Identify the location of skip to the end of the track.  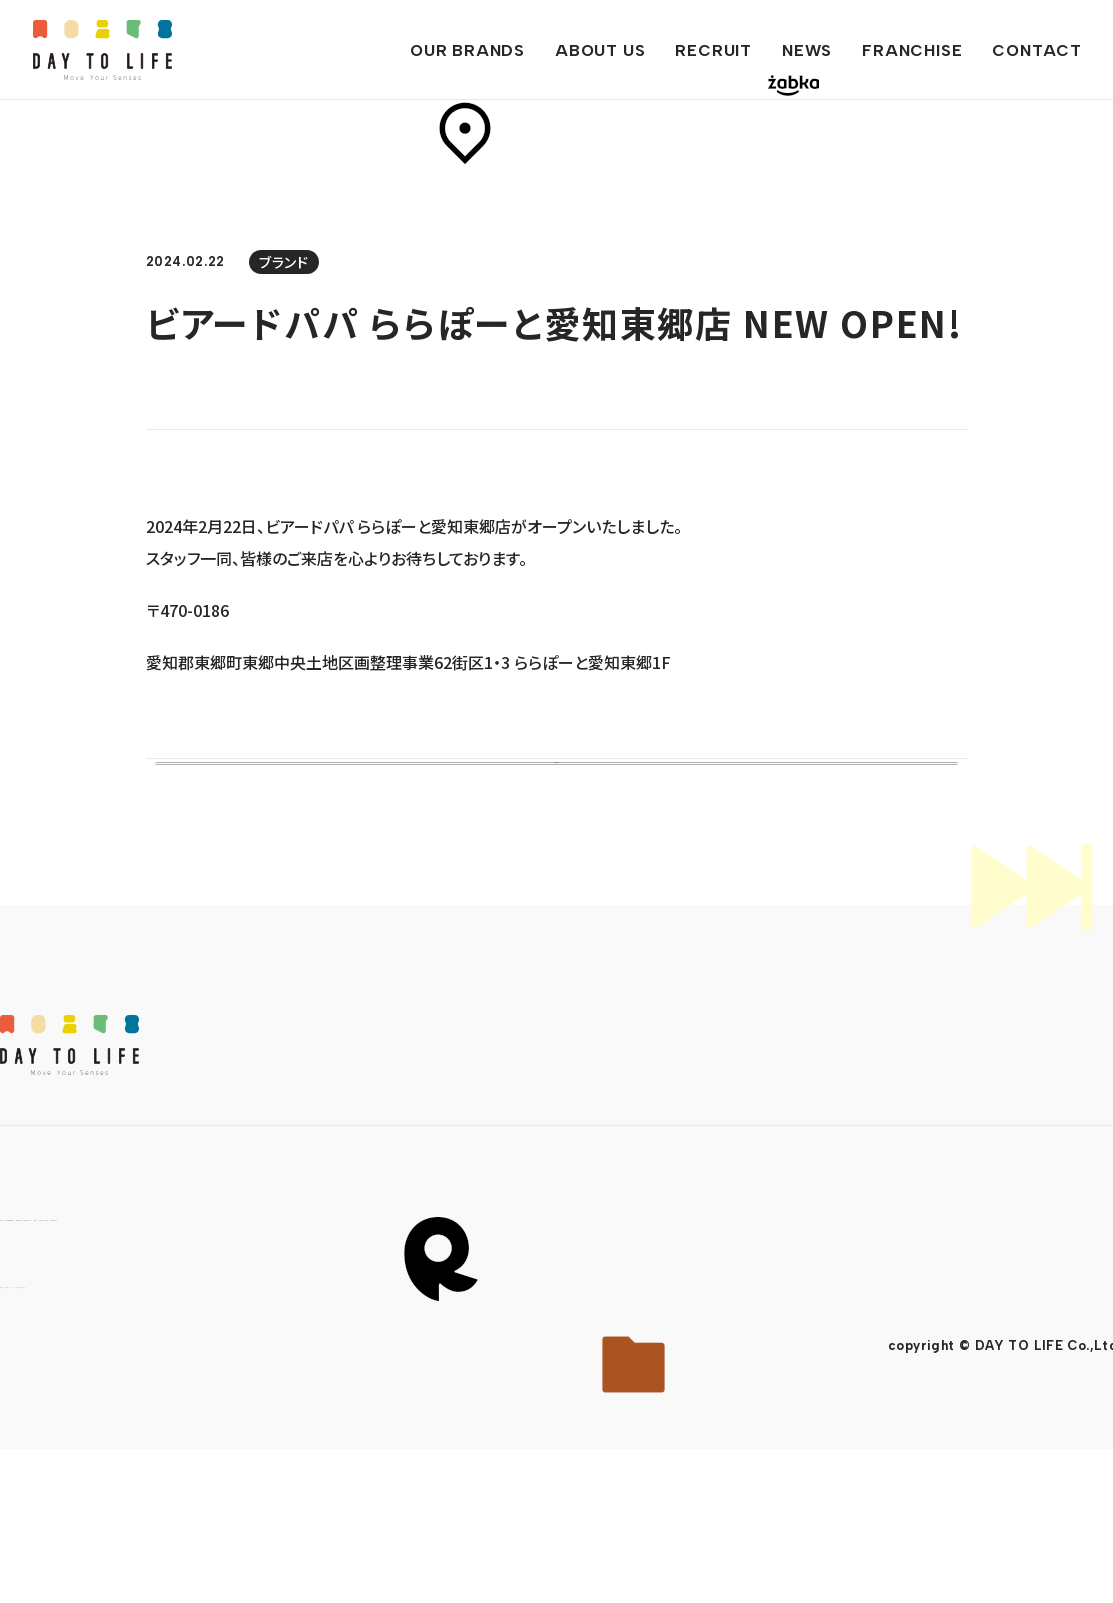
(1032, 887).